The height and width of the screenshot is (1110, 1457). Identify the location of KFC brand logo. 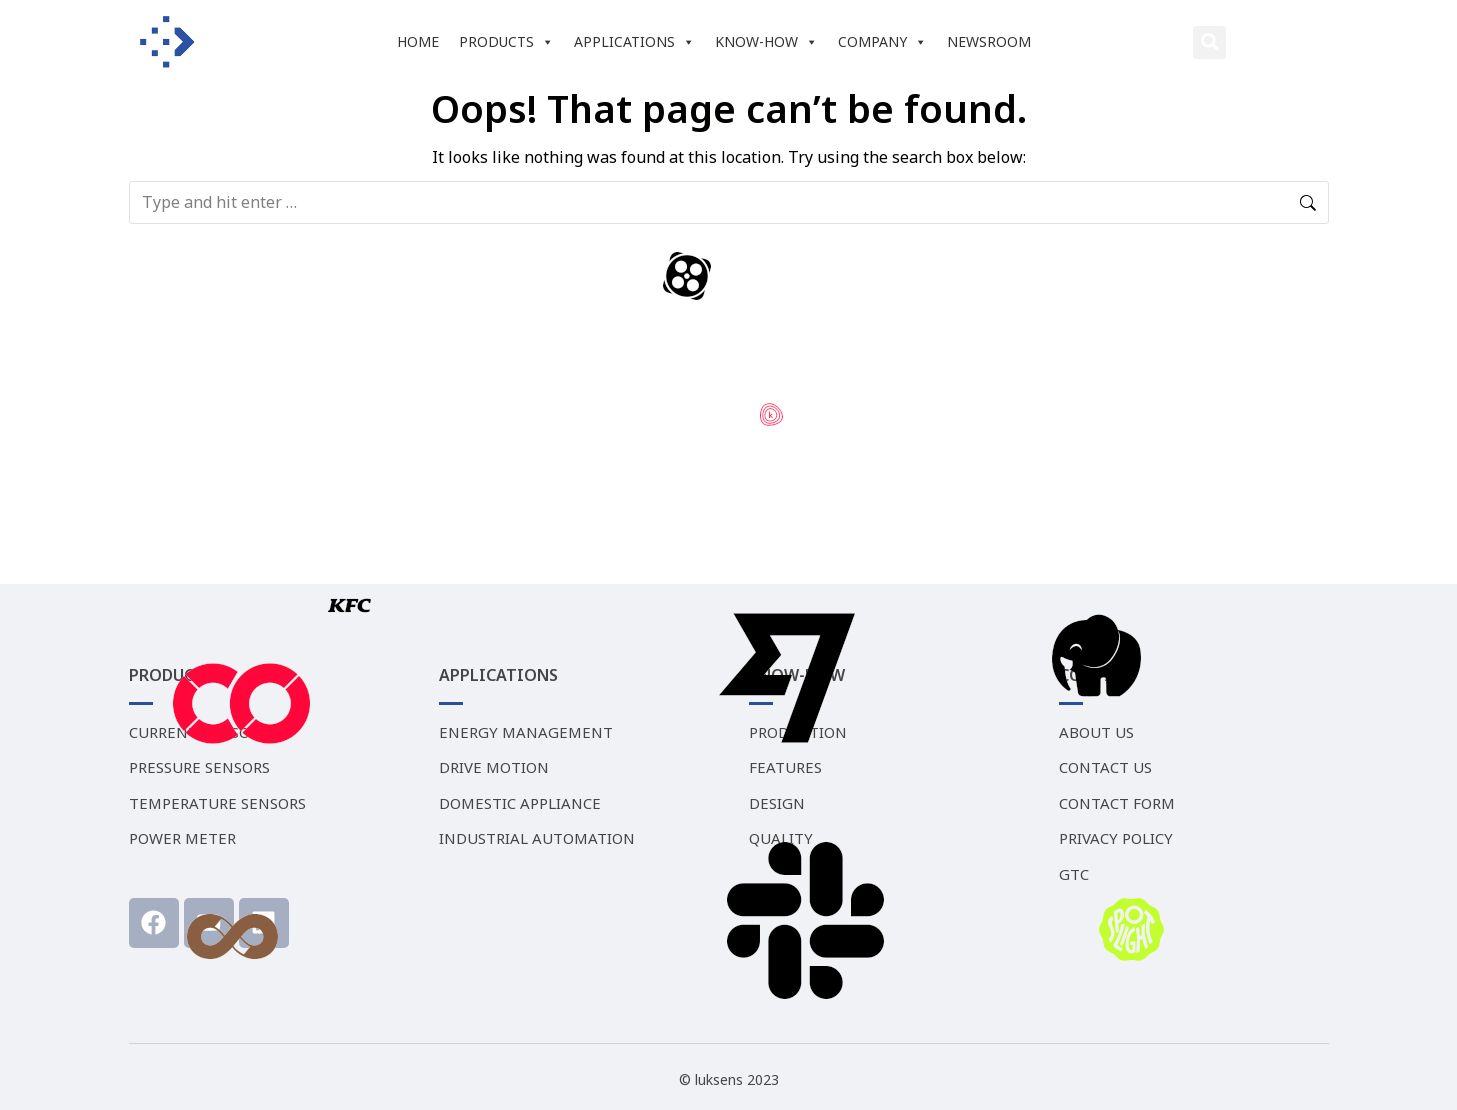
(349, 605).